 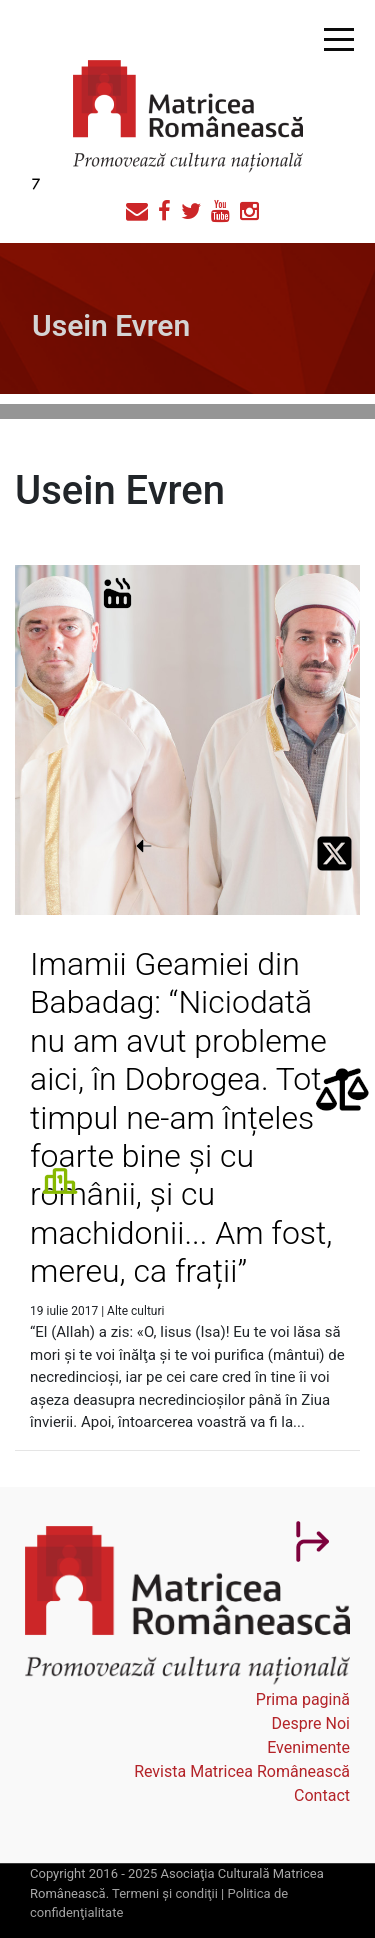 What do you see at coordinates (342, 1089) in the screenshot?
I see `indicates an imbalanced or unequal comparison` at bounding box center [342, 1089].